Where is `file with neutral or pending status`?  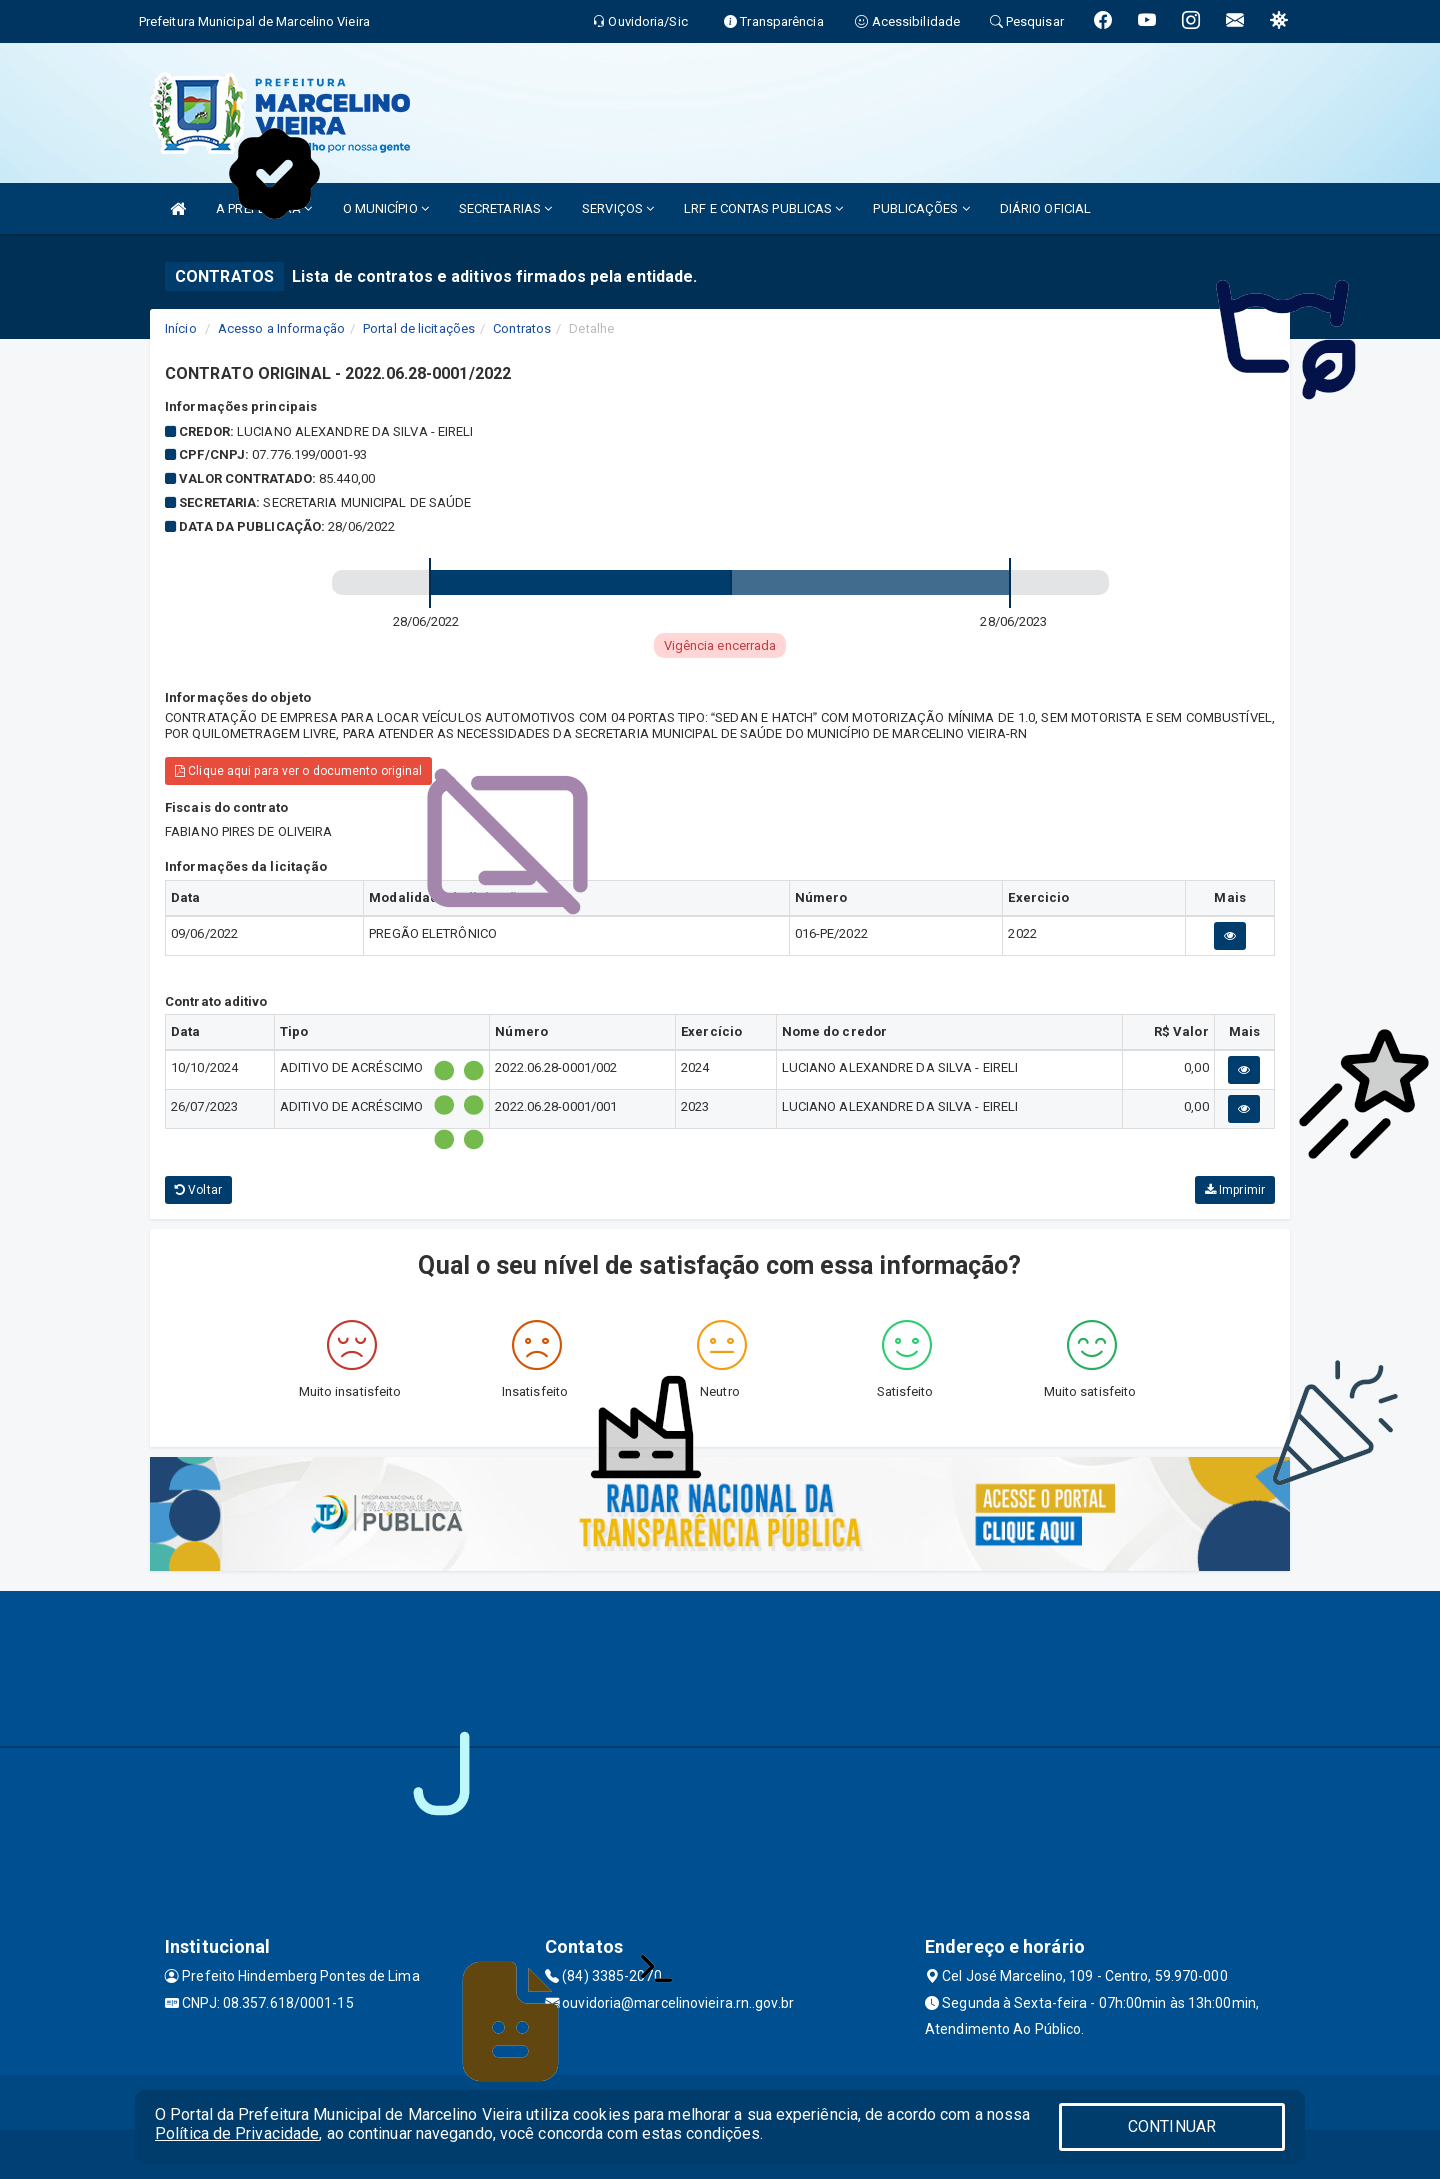
file with neutral or pending status is located at coordinates (510, 2021).